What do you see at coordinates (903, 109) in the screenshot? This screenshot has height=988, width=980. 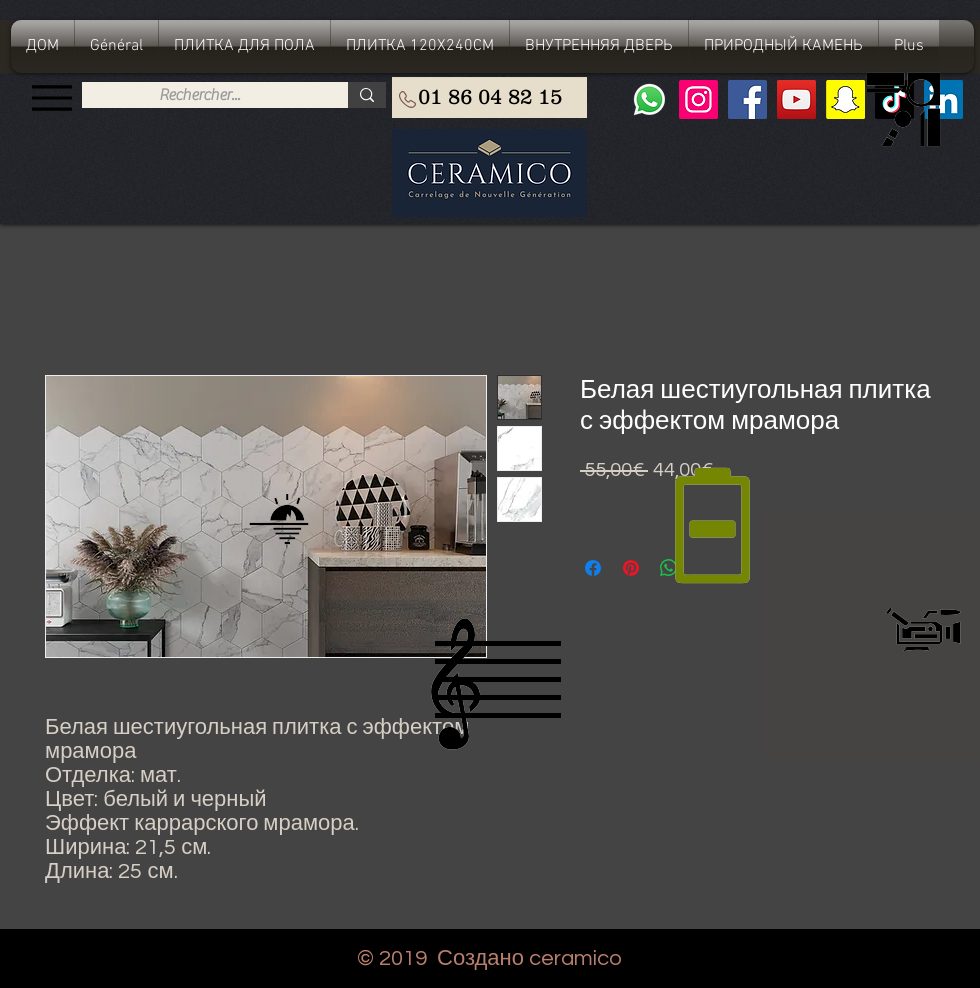 I see `access billiards or pool game` at bounding box center [903, 109].